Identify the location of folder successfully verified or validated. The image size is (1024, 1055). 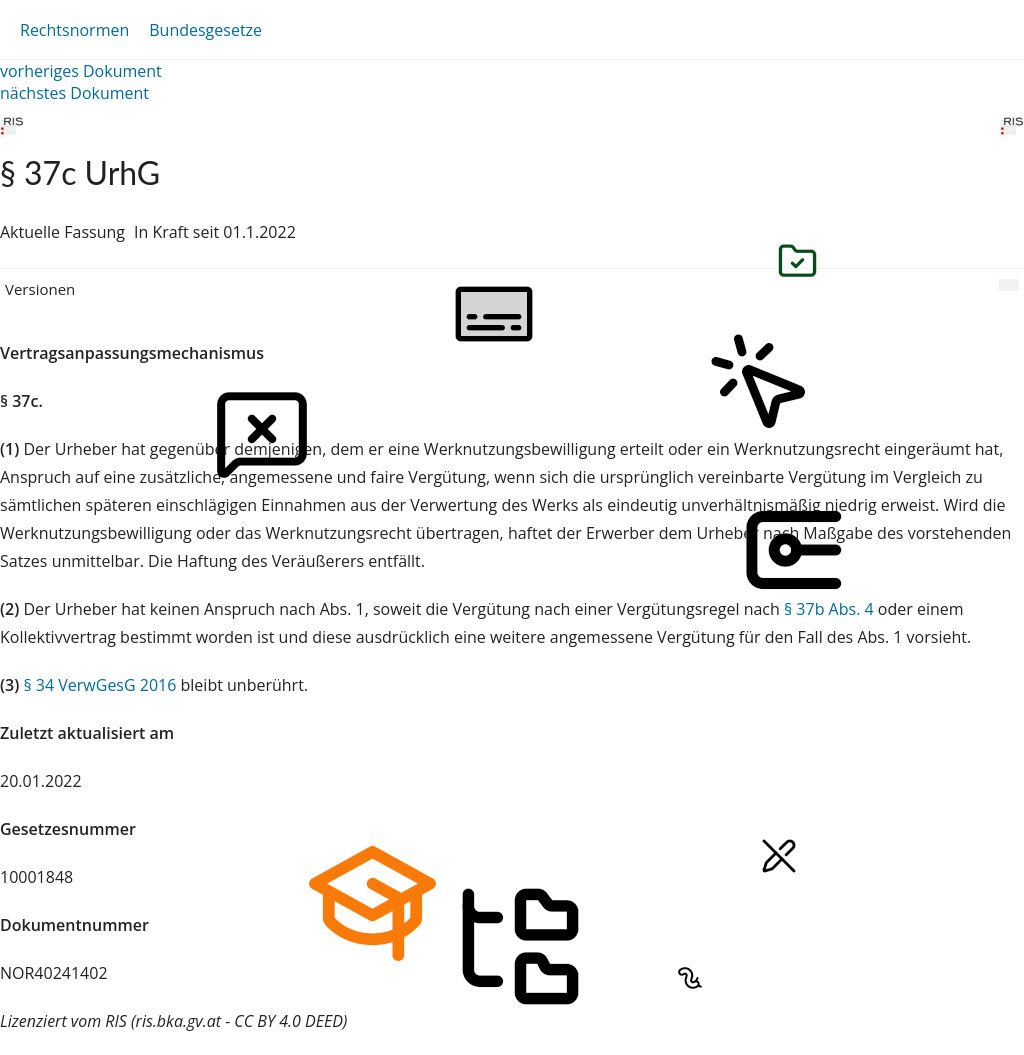
(797, 261).